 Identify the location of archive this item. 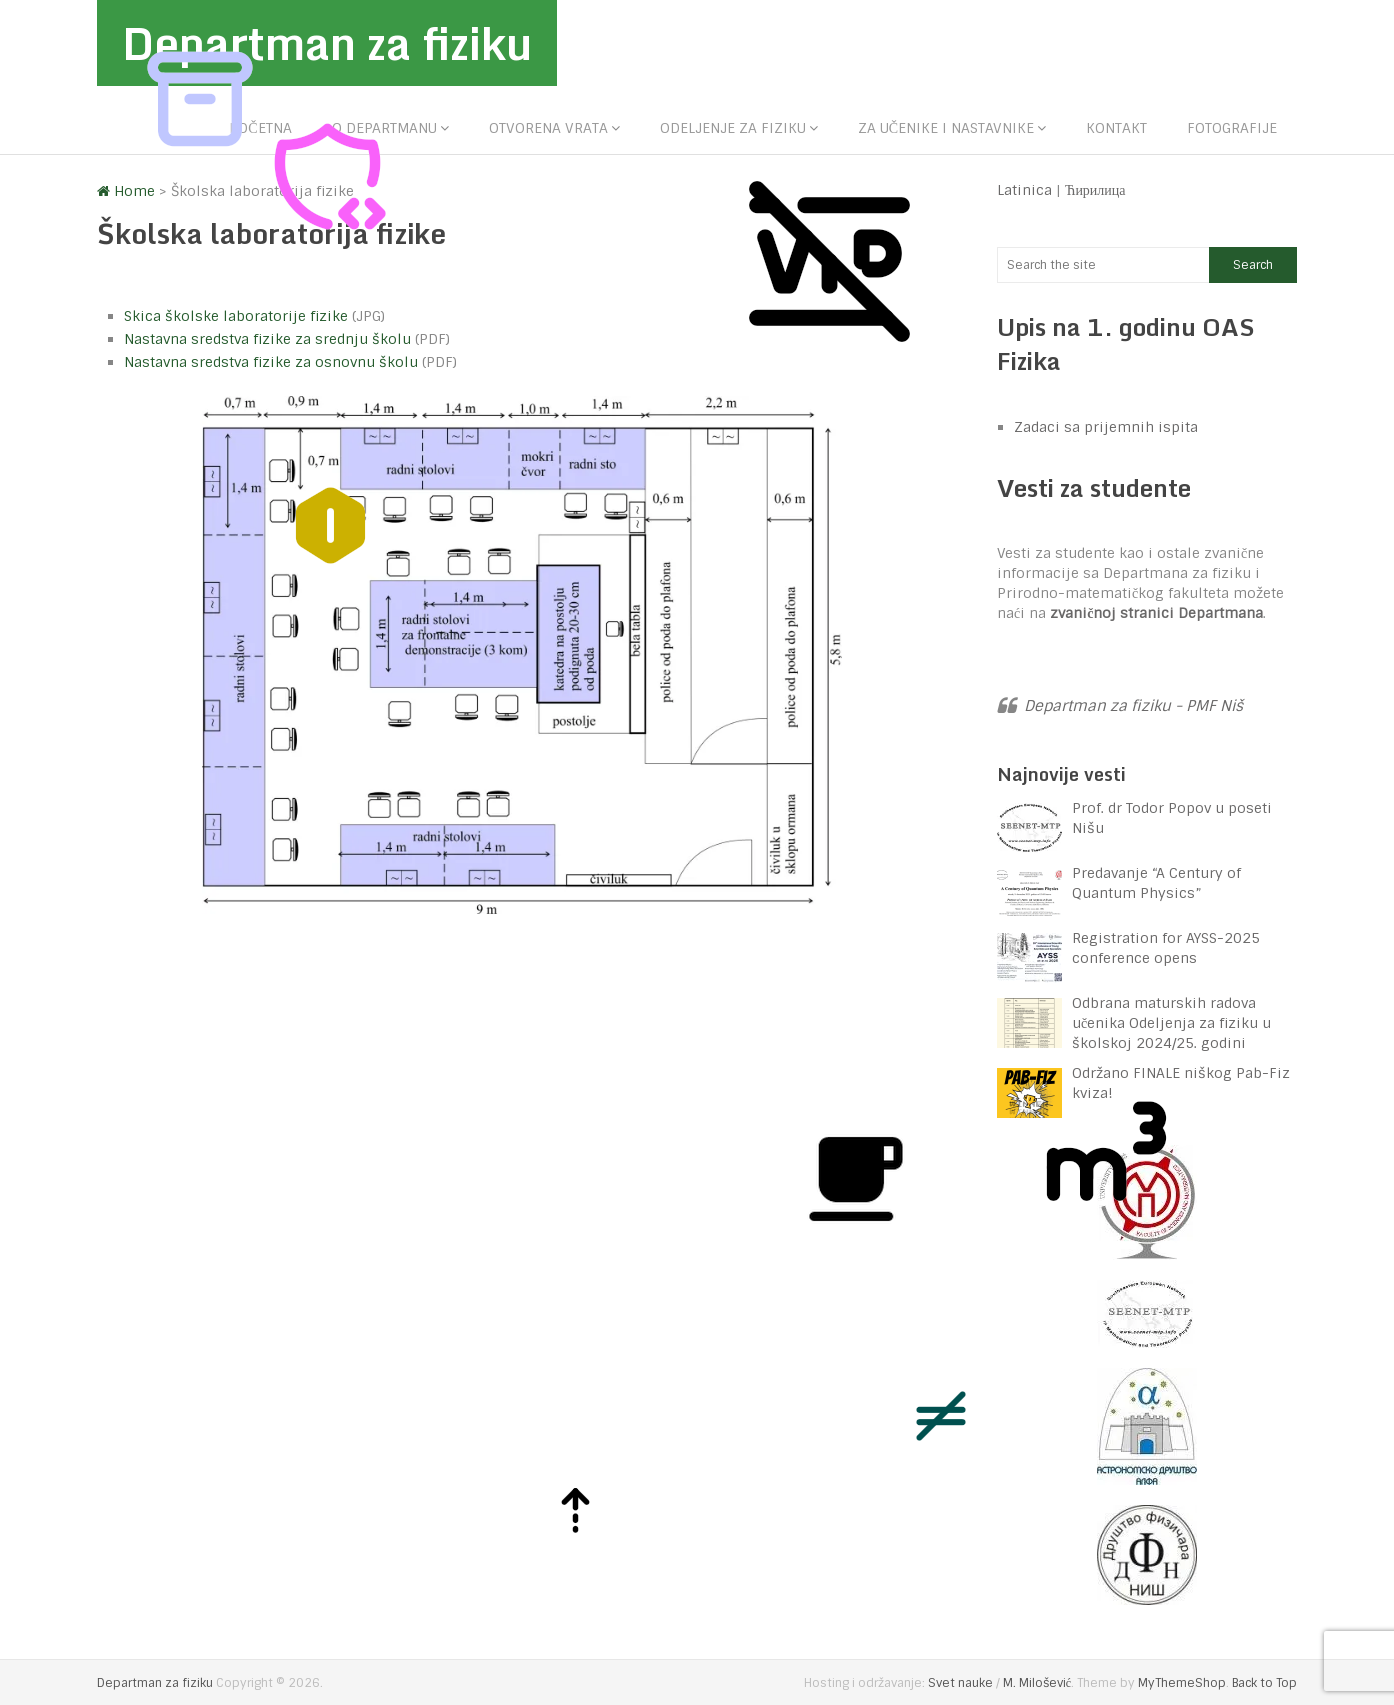
(200, 99).